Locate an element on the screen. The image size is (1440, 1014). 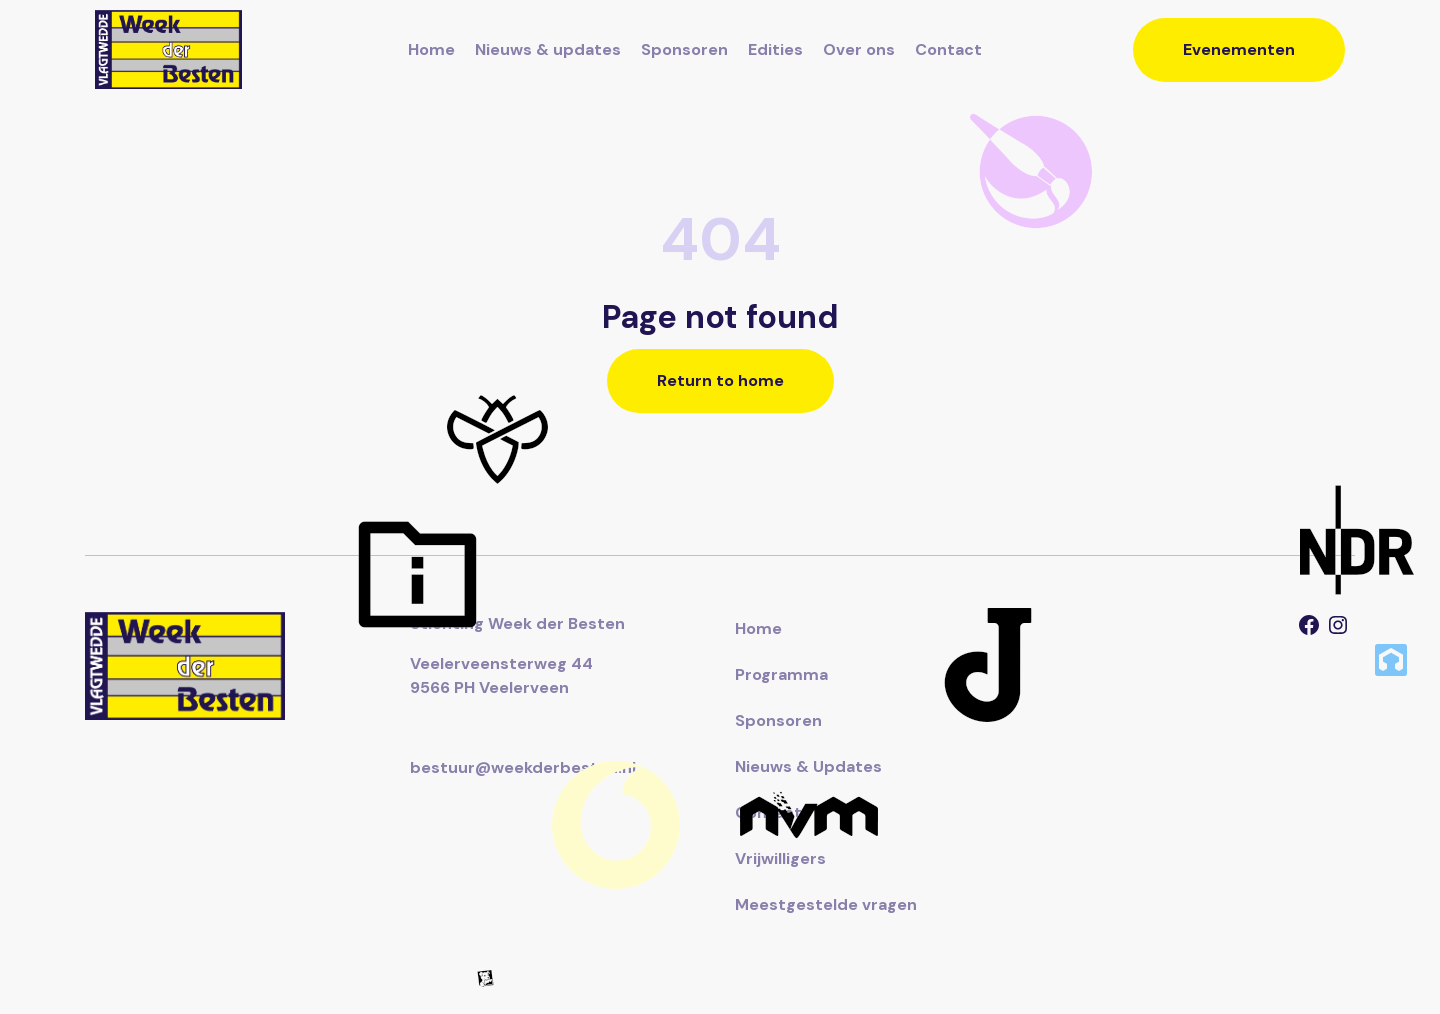
intigriti bug bounty platform logo is located at coordinates (497, 439).